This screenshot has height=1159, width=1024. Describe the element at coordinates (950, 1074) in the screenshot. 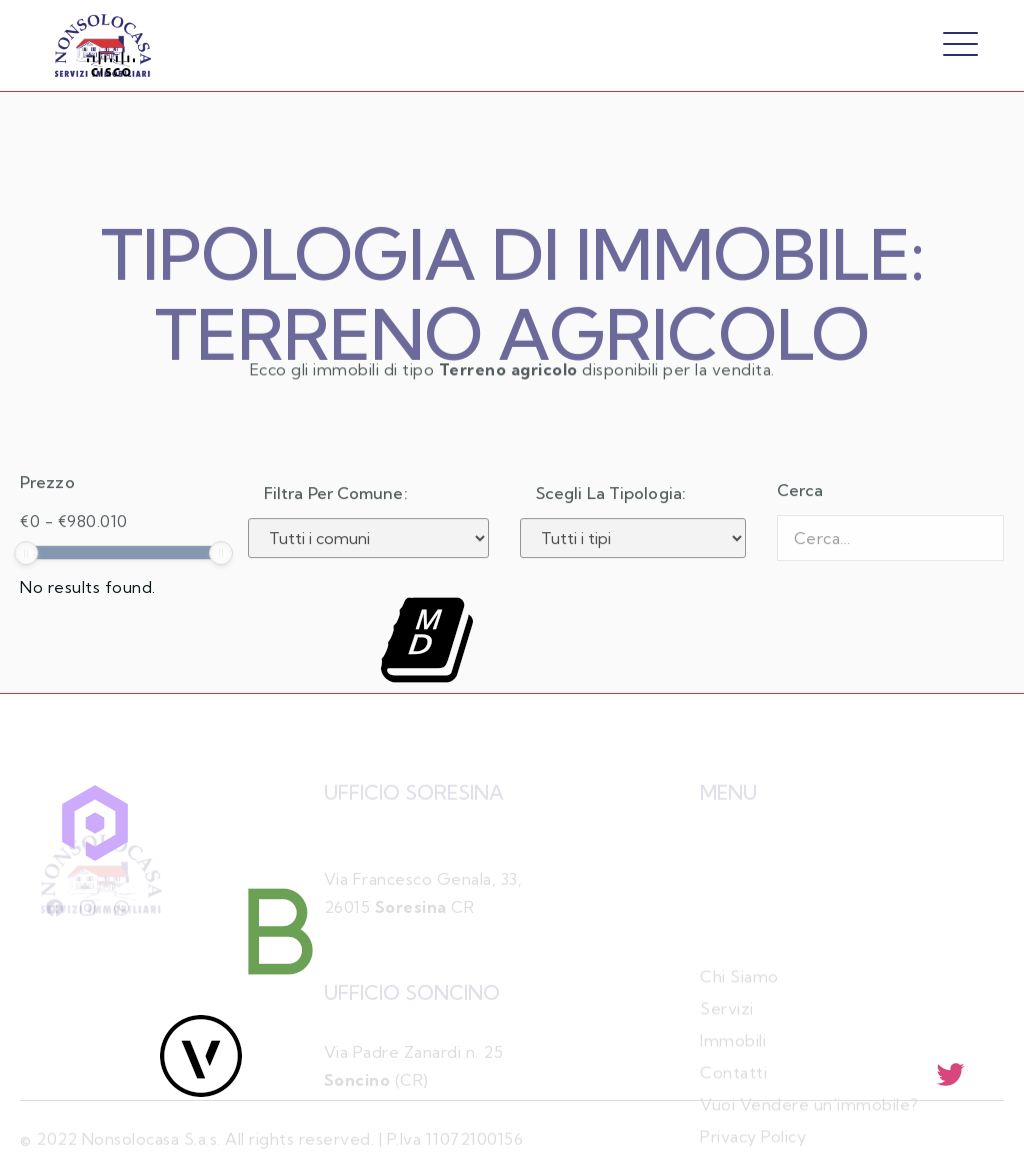

I see `share to twitter` at that location.